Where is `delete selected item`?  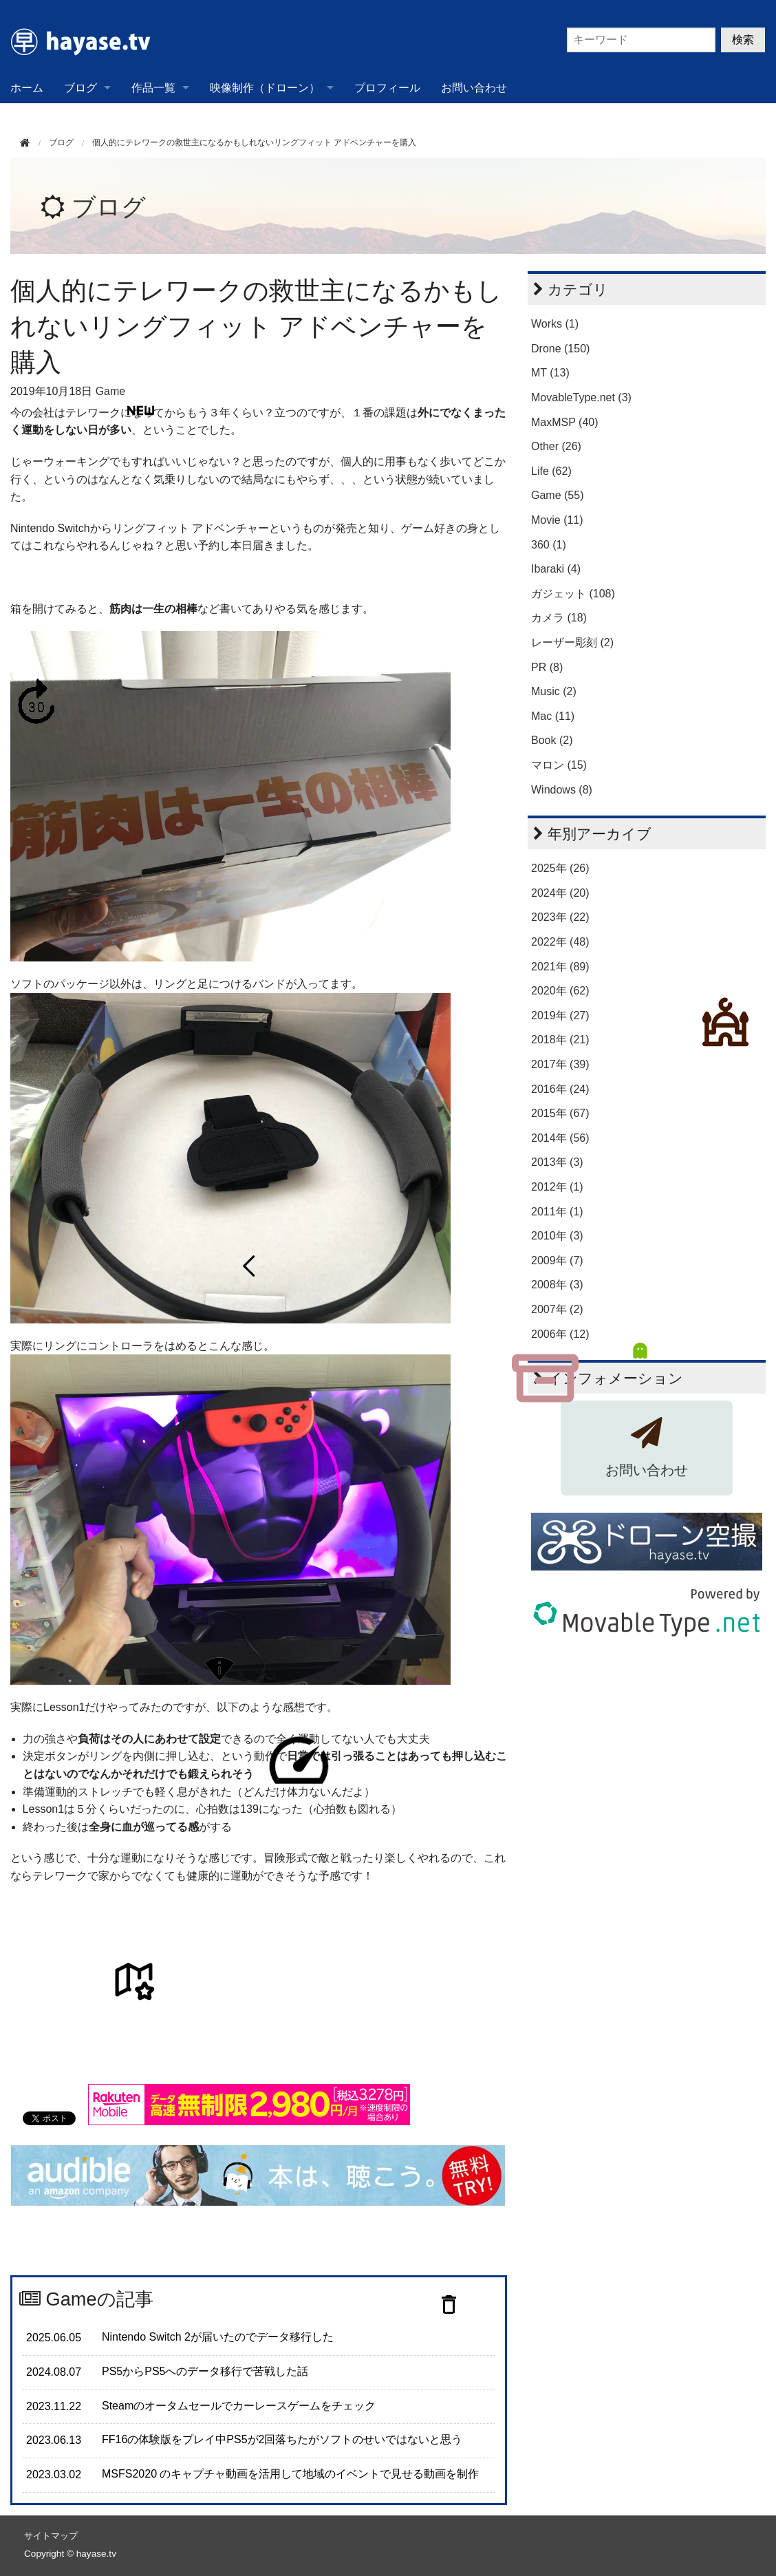
delete selected item is located at coordinates (449, 2304).